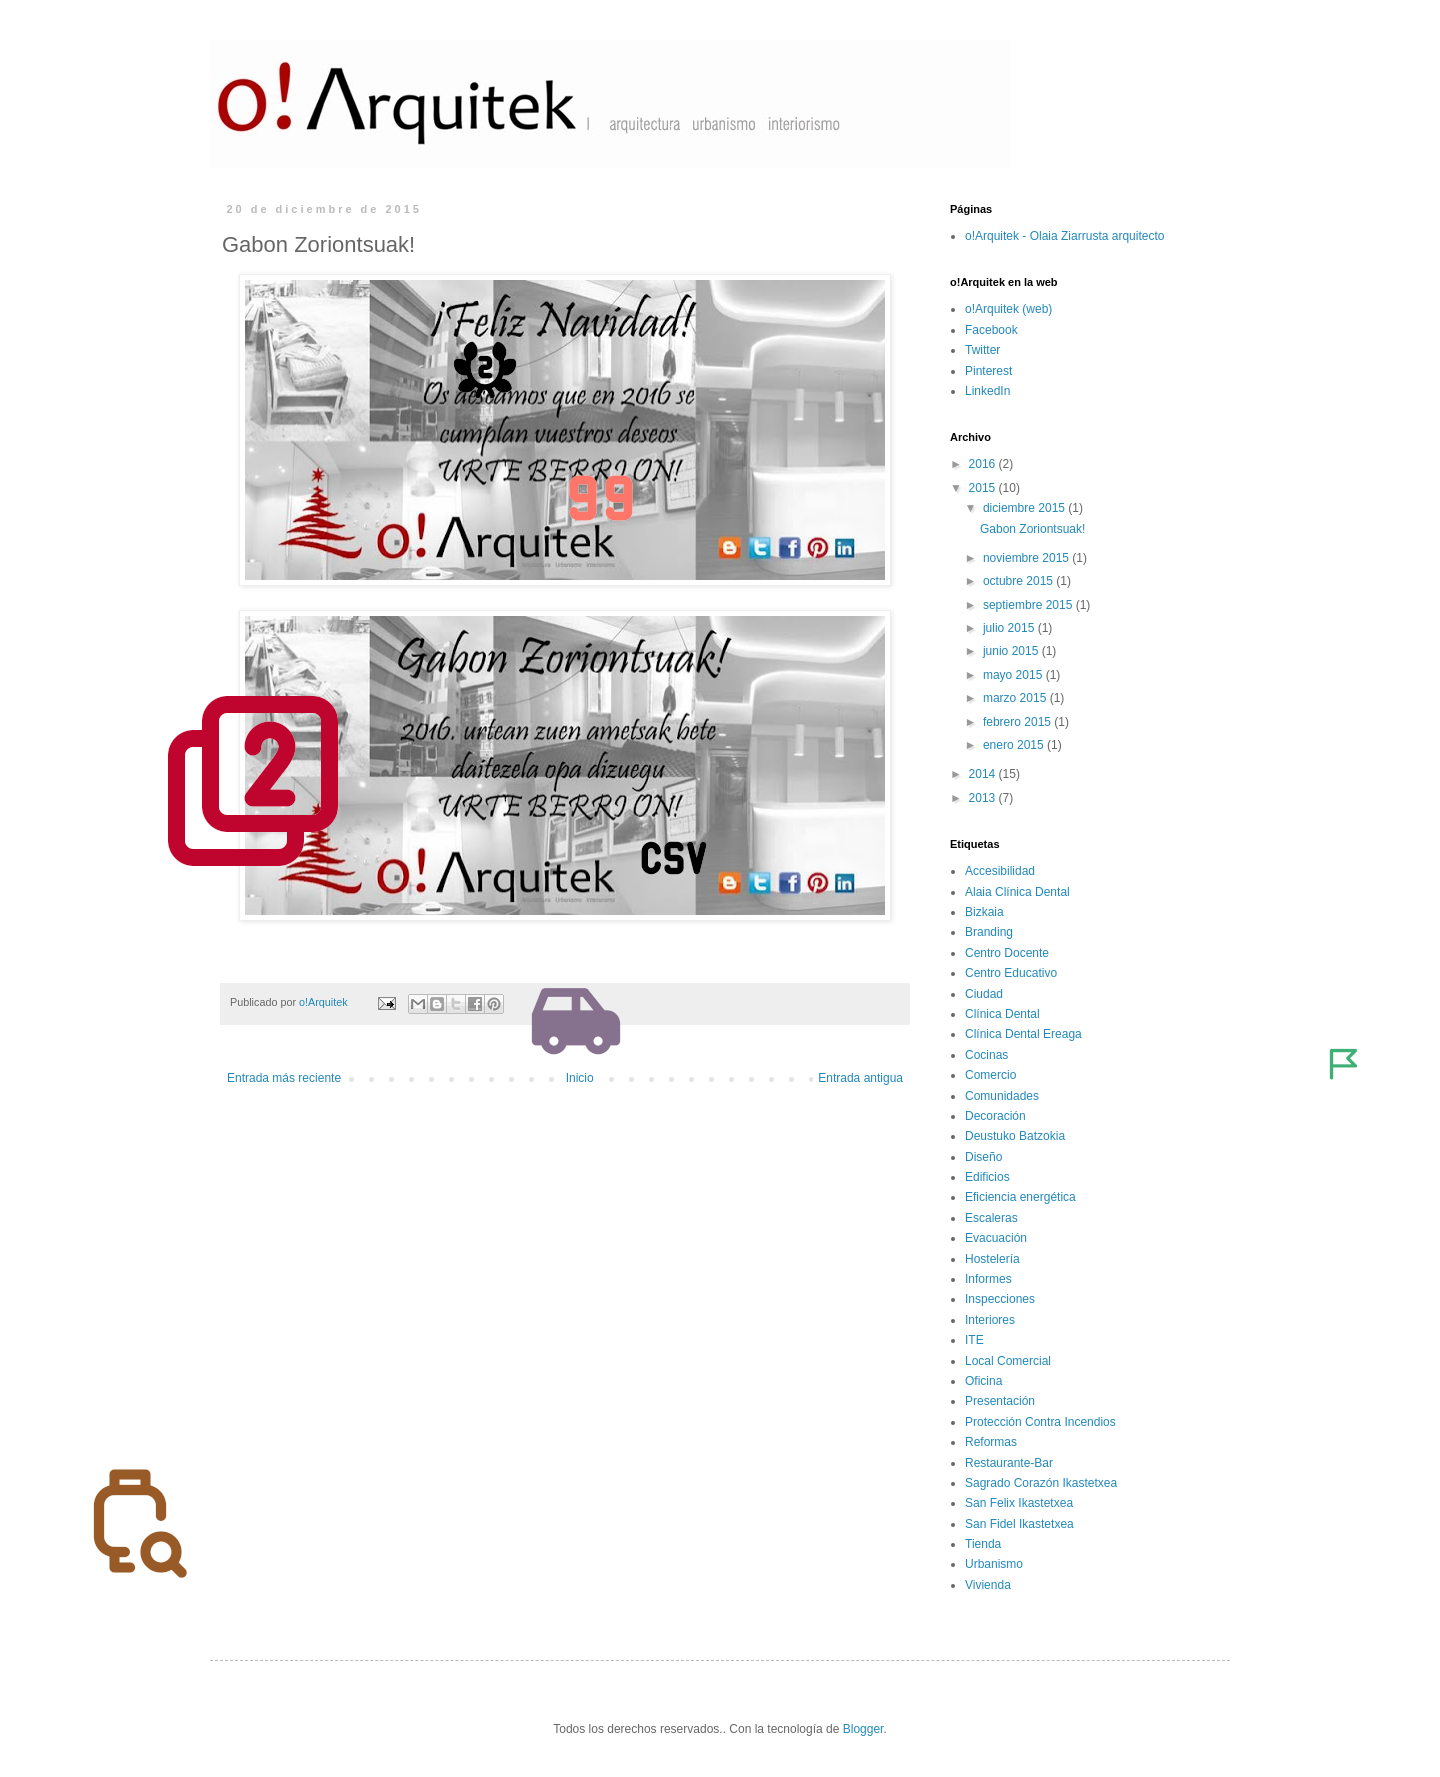 Image resolution: width=1440 pixels, height=1777 pixels. What do you see at coordinates (130, 1521) in the screenshot?
I see `search for a connected smartwatch` at bounding box center [130, 1521].